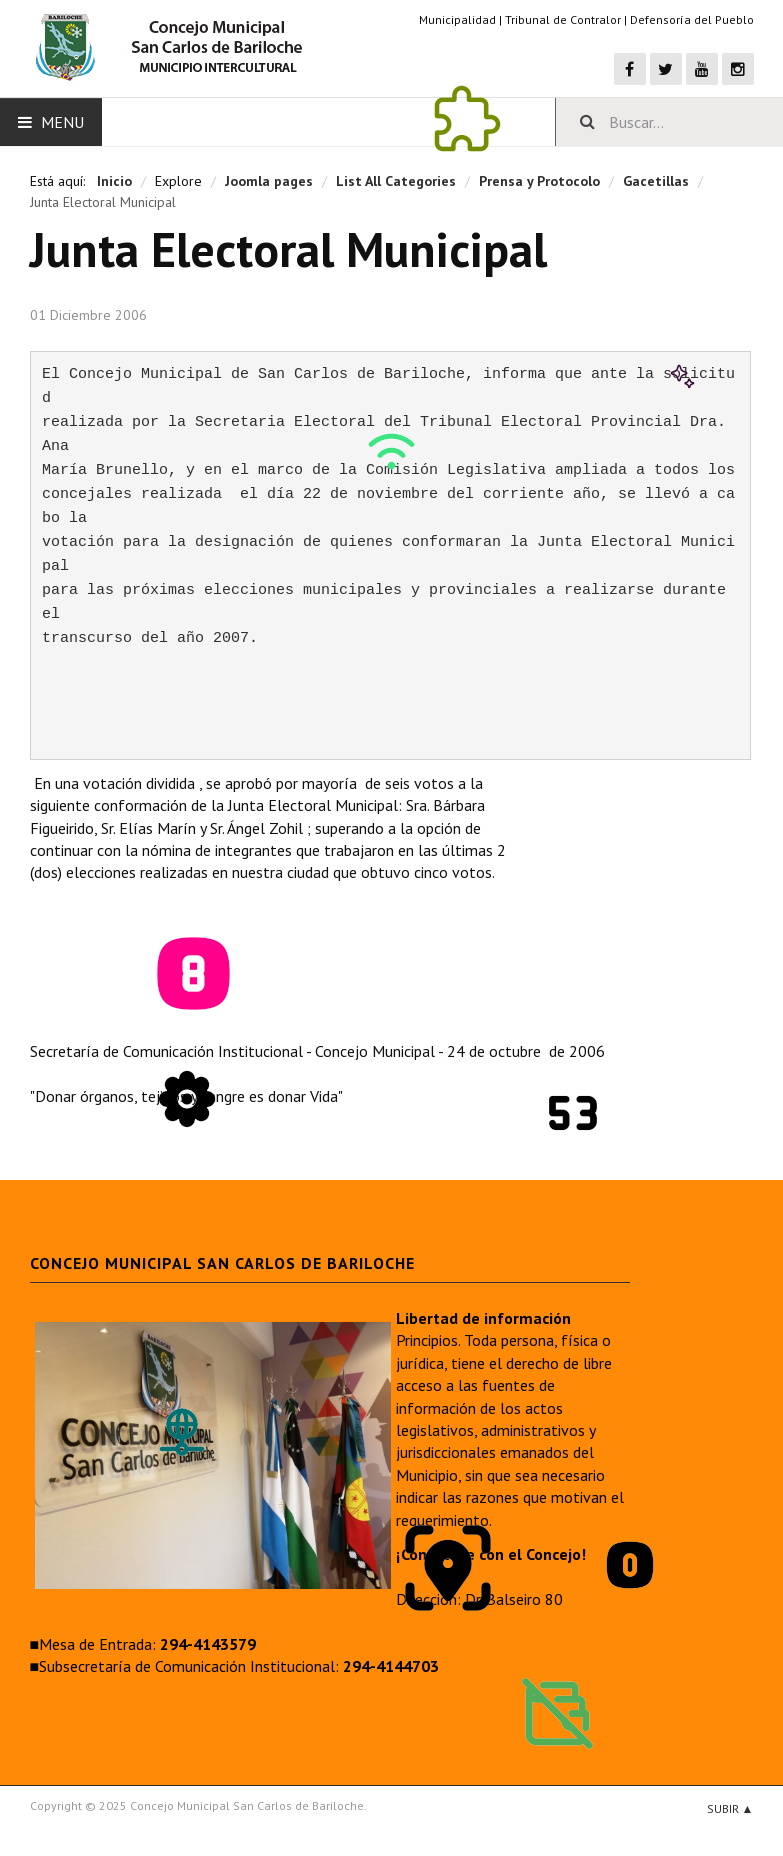  I want to click on access garden or plant care features, so click(187, 1099).